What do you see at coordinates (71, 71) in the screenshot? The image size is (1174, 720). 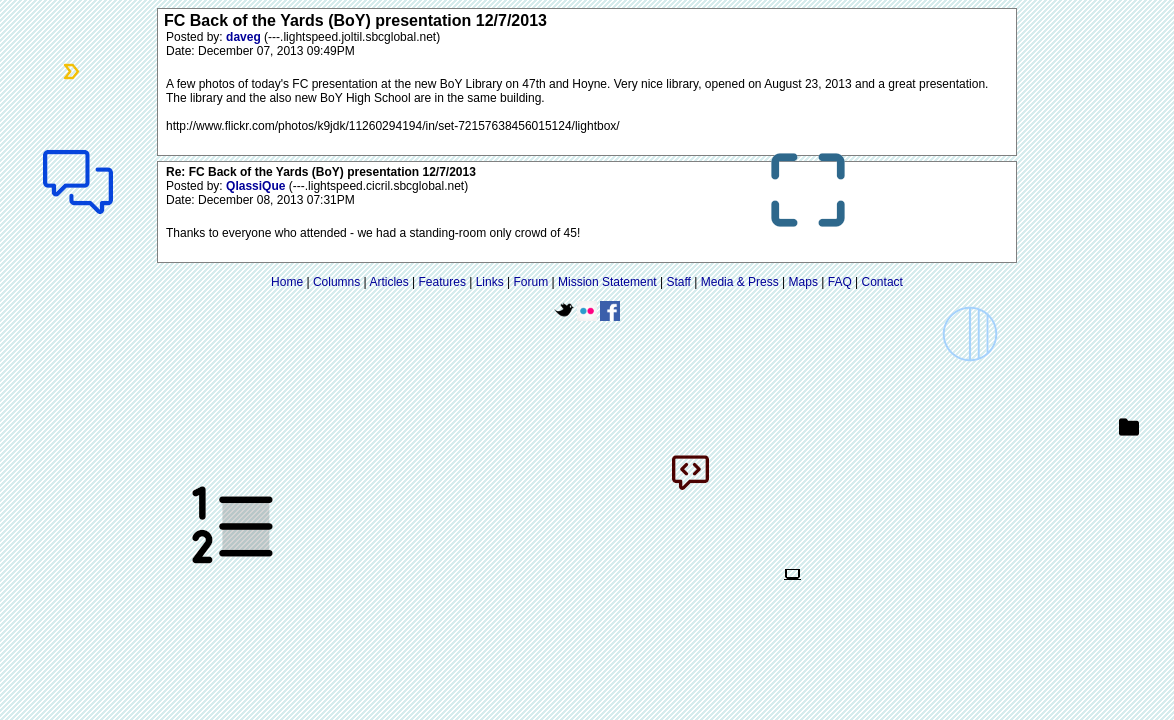 I see `navigate to the next item or step` at bounding box center [71, 71].